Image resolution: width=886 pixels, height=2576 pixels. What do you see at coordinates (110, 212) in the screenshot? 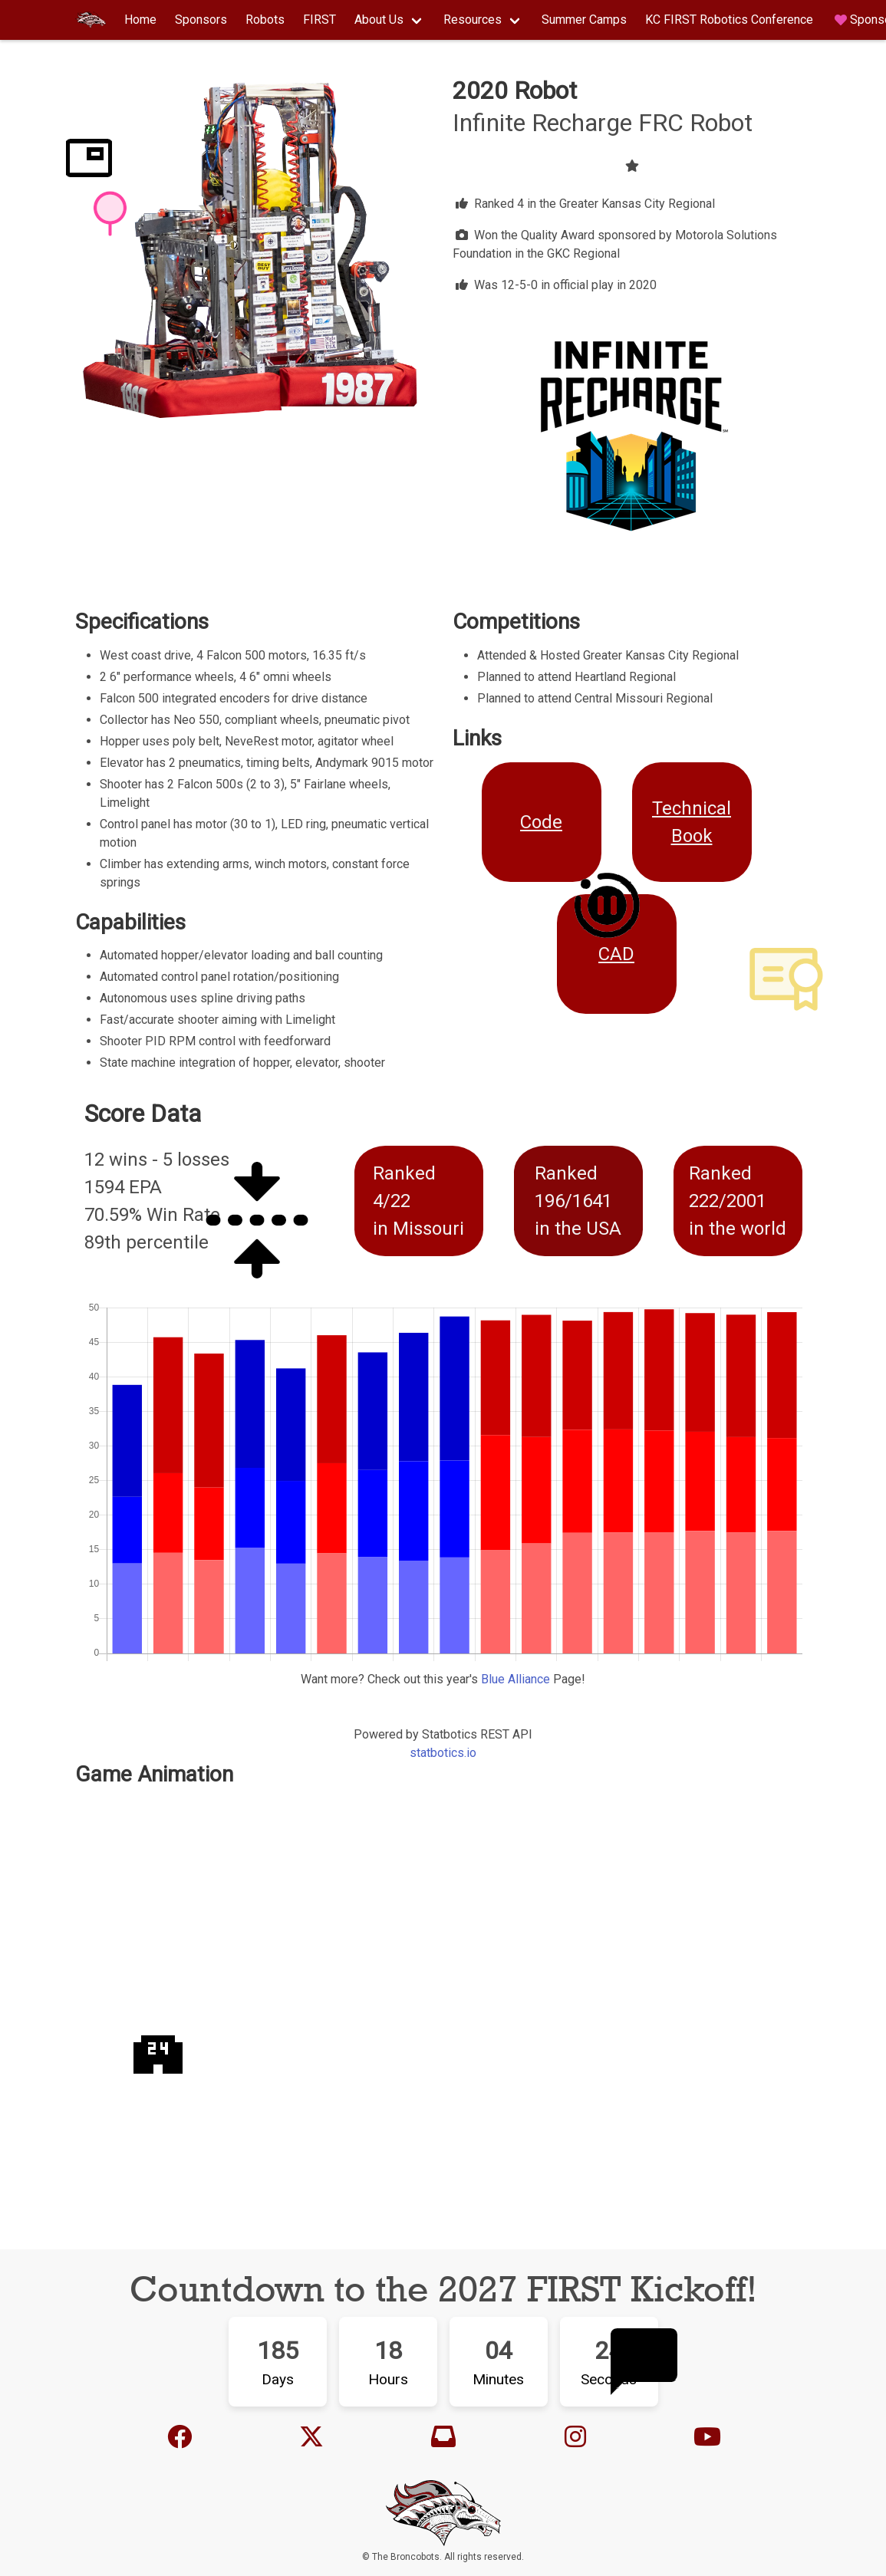
I see `select neuter or non-binary gender option` at bounding box center [110, 212].